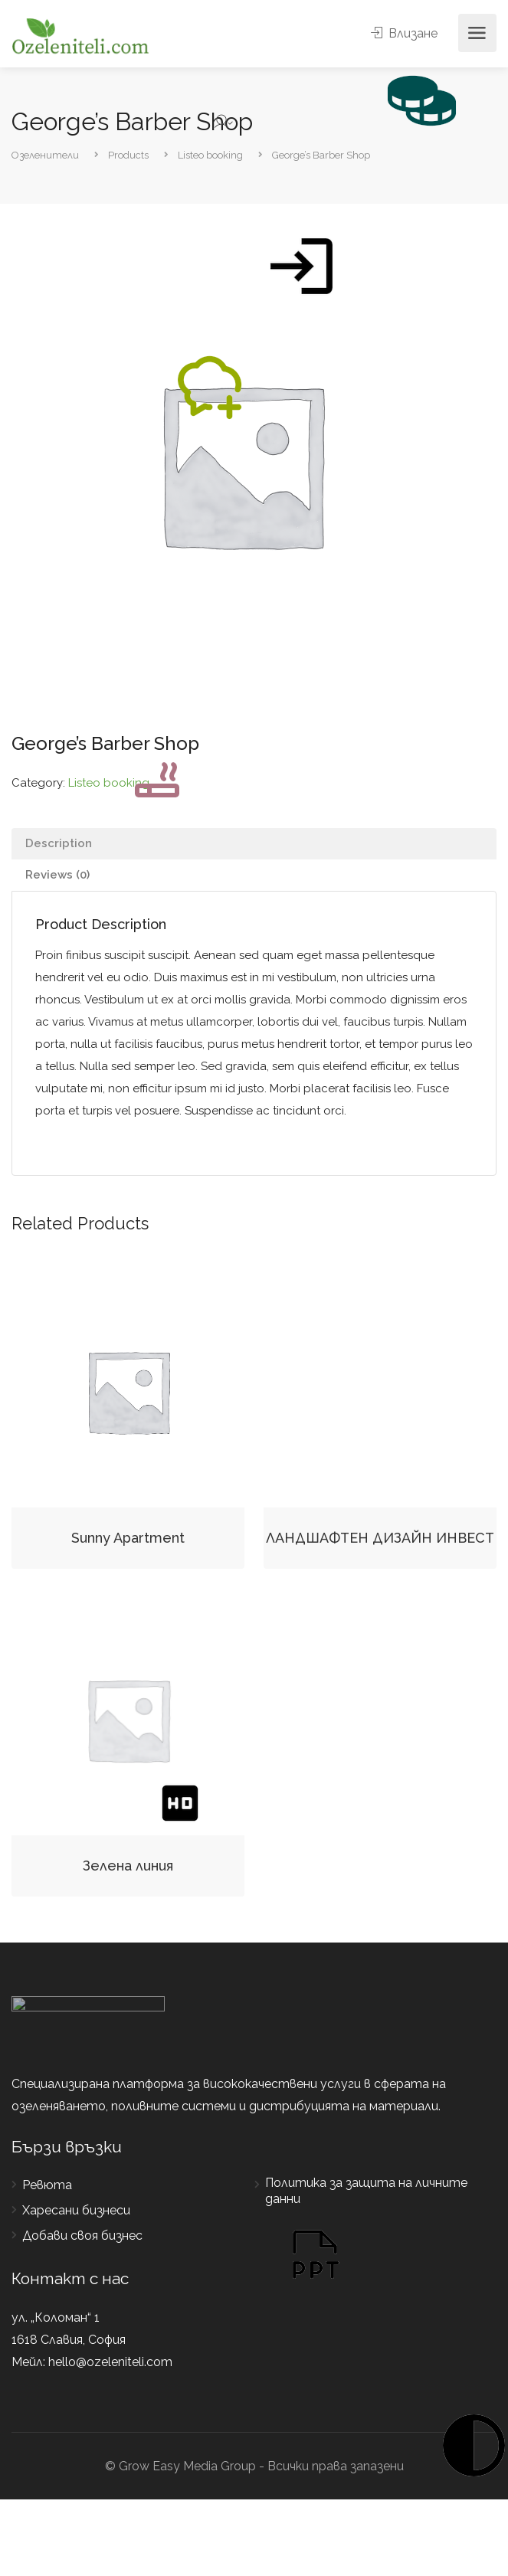 This screenshot has height=2576, width=508. I want to click on indicates high definition video quality available, so click(180, 1803).